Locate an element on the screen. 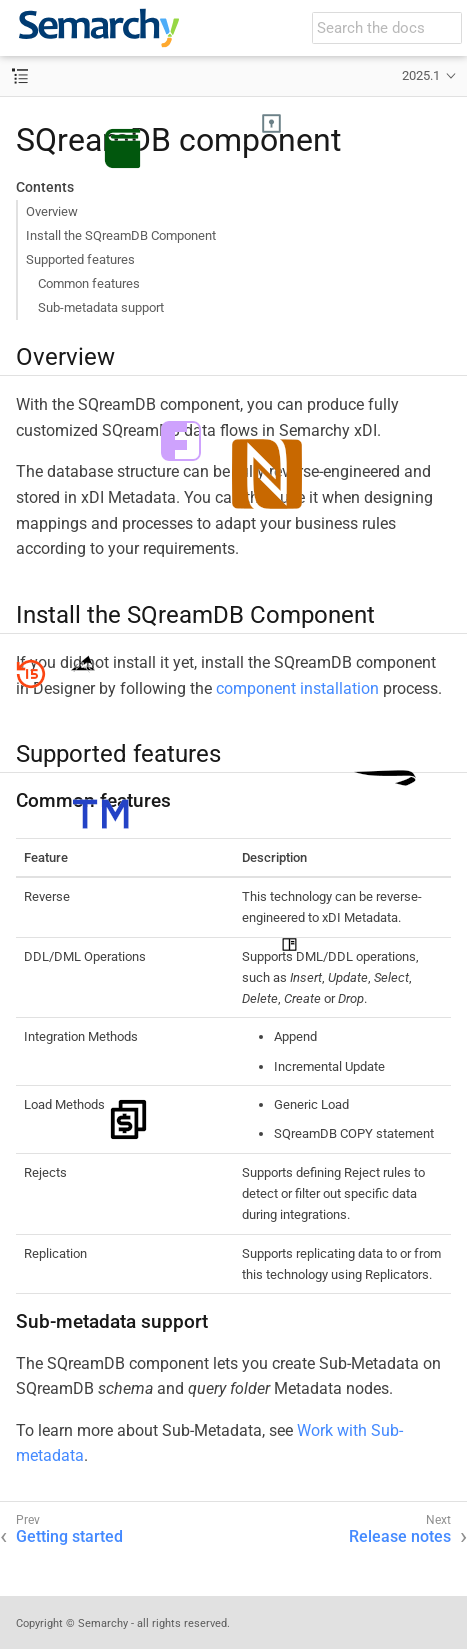 This screenshot has width=467, height=1649. rewind 15 seconds is located at coordinates (31, 674).